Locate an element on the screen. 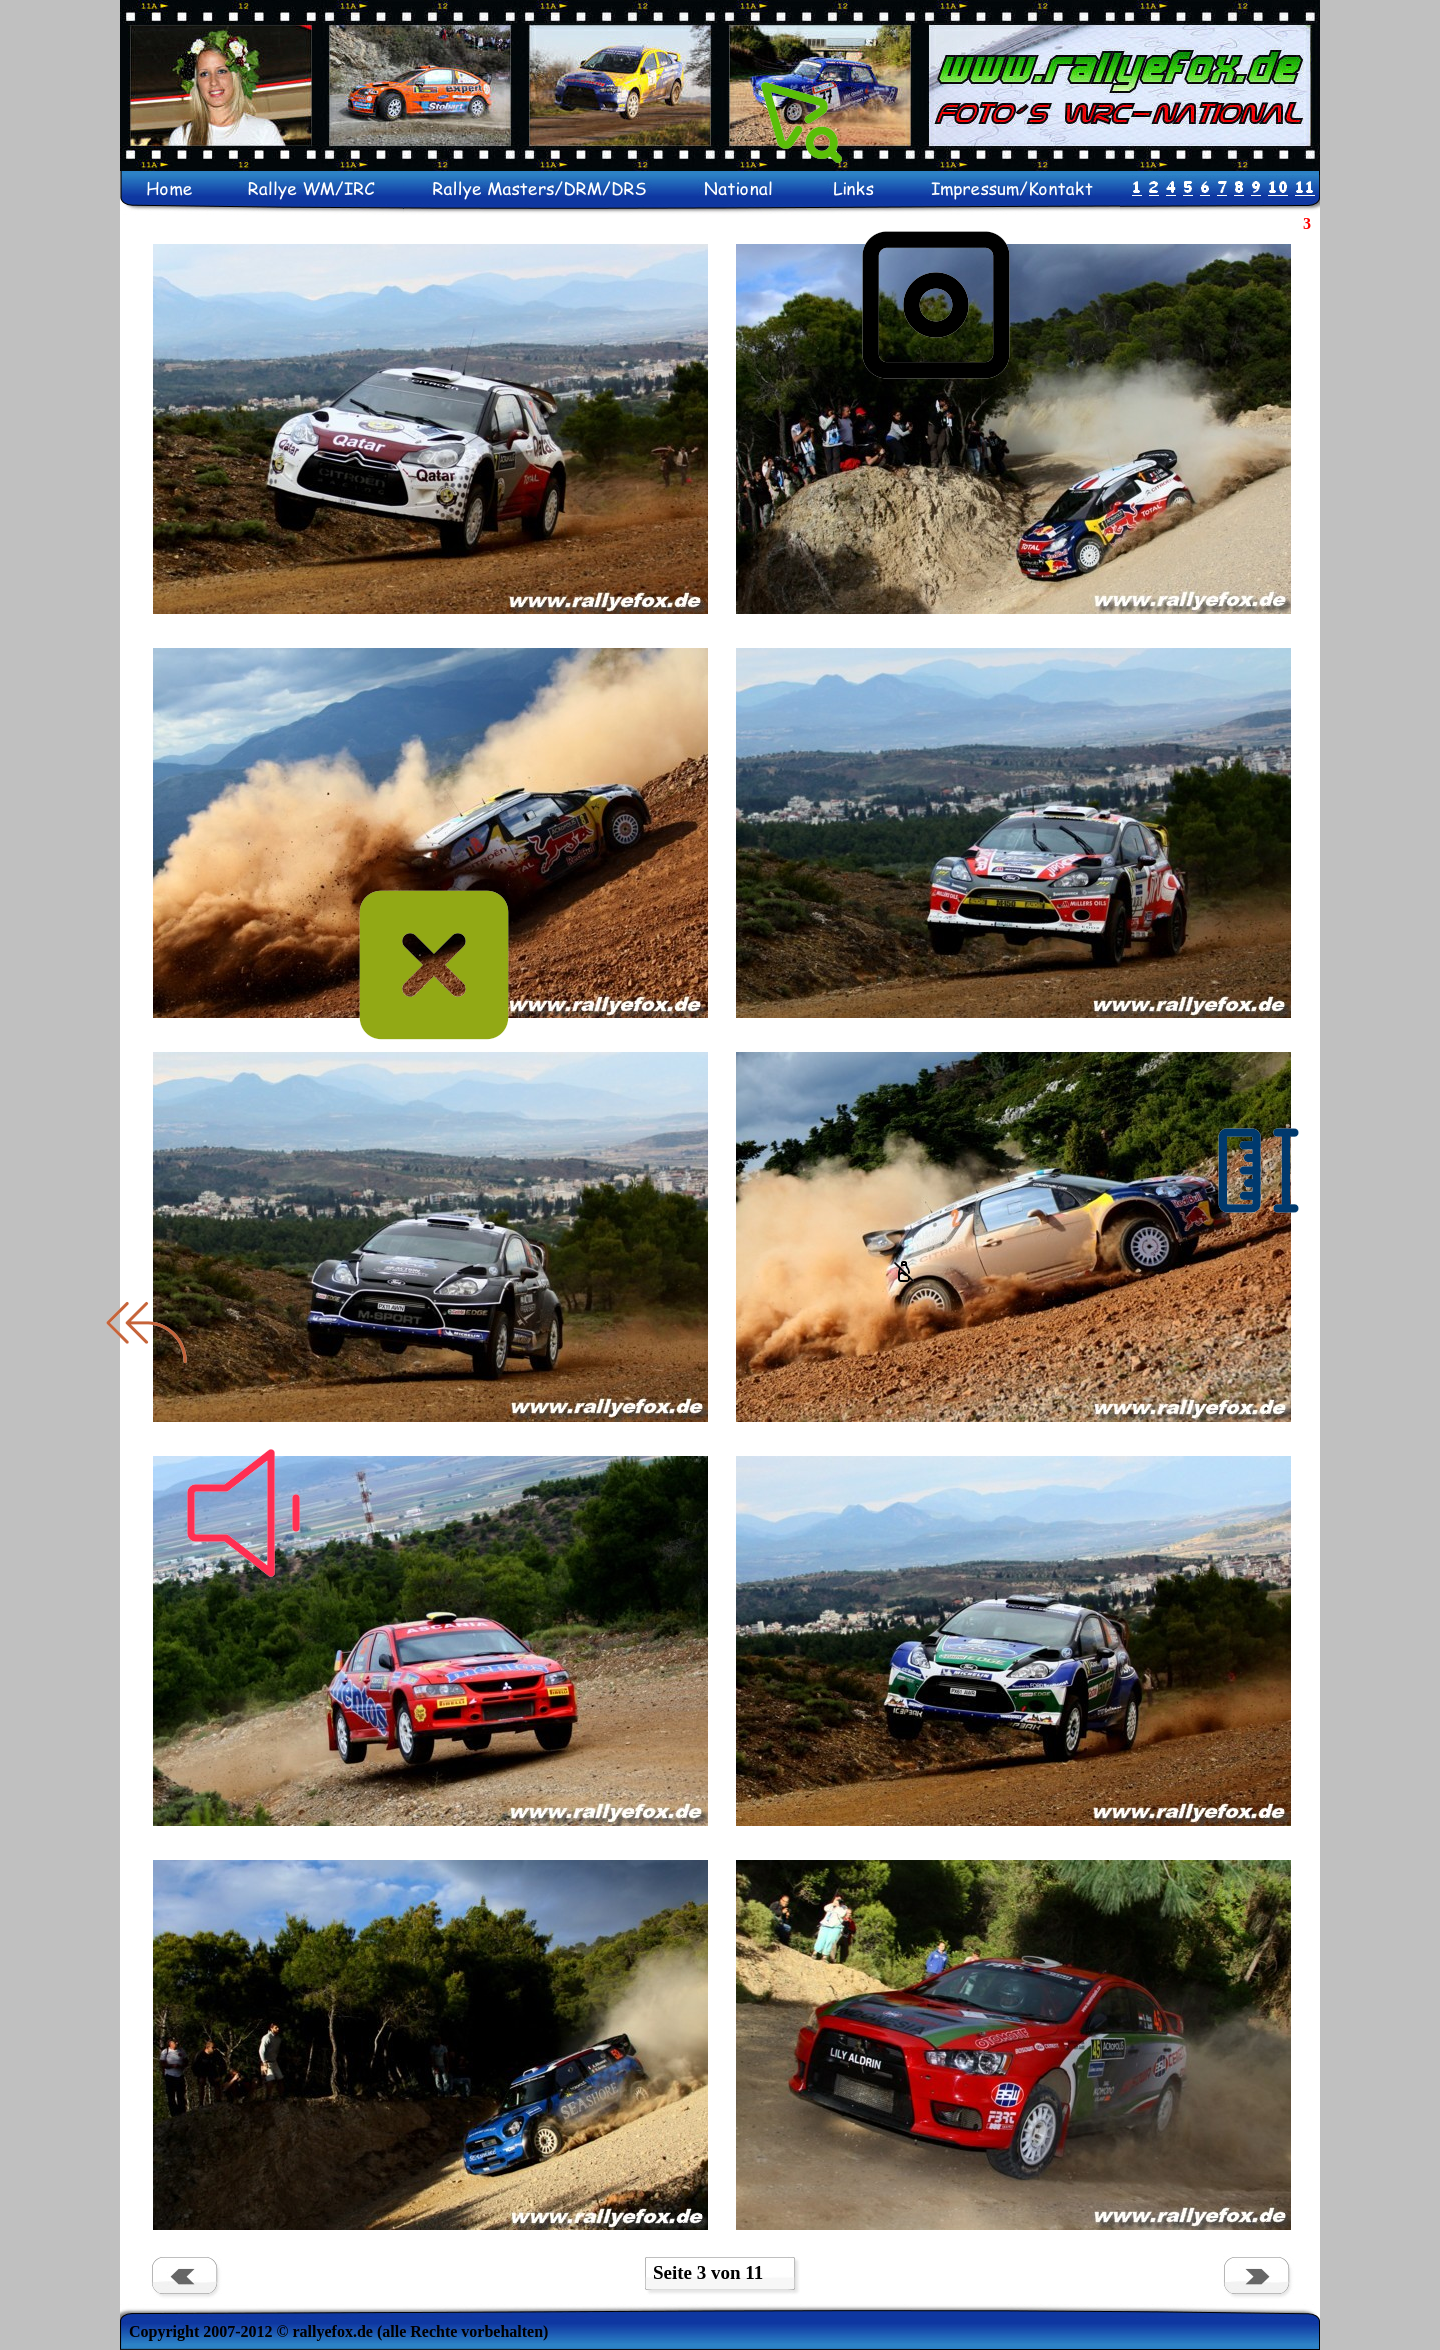 This screenshot has width=1440, height=2350. reply all to a message or email is located at coordinates (146, 1332).